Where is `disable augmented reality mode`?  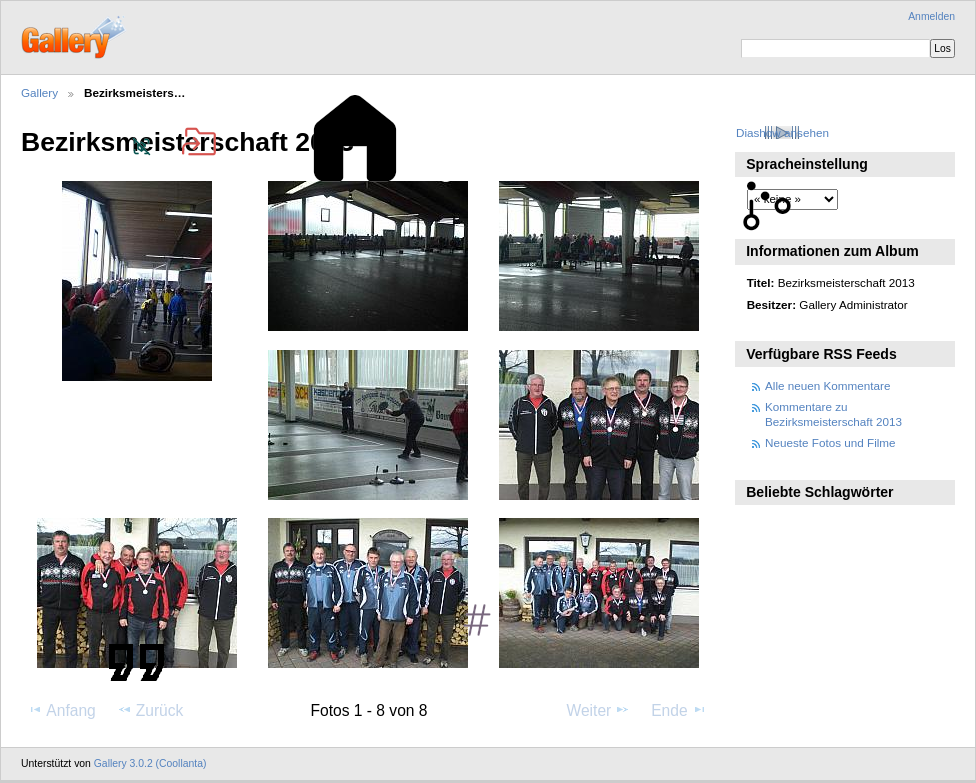 disable augmented reality mode is located at coordinates (141, 146).